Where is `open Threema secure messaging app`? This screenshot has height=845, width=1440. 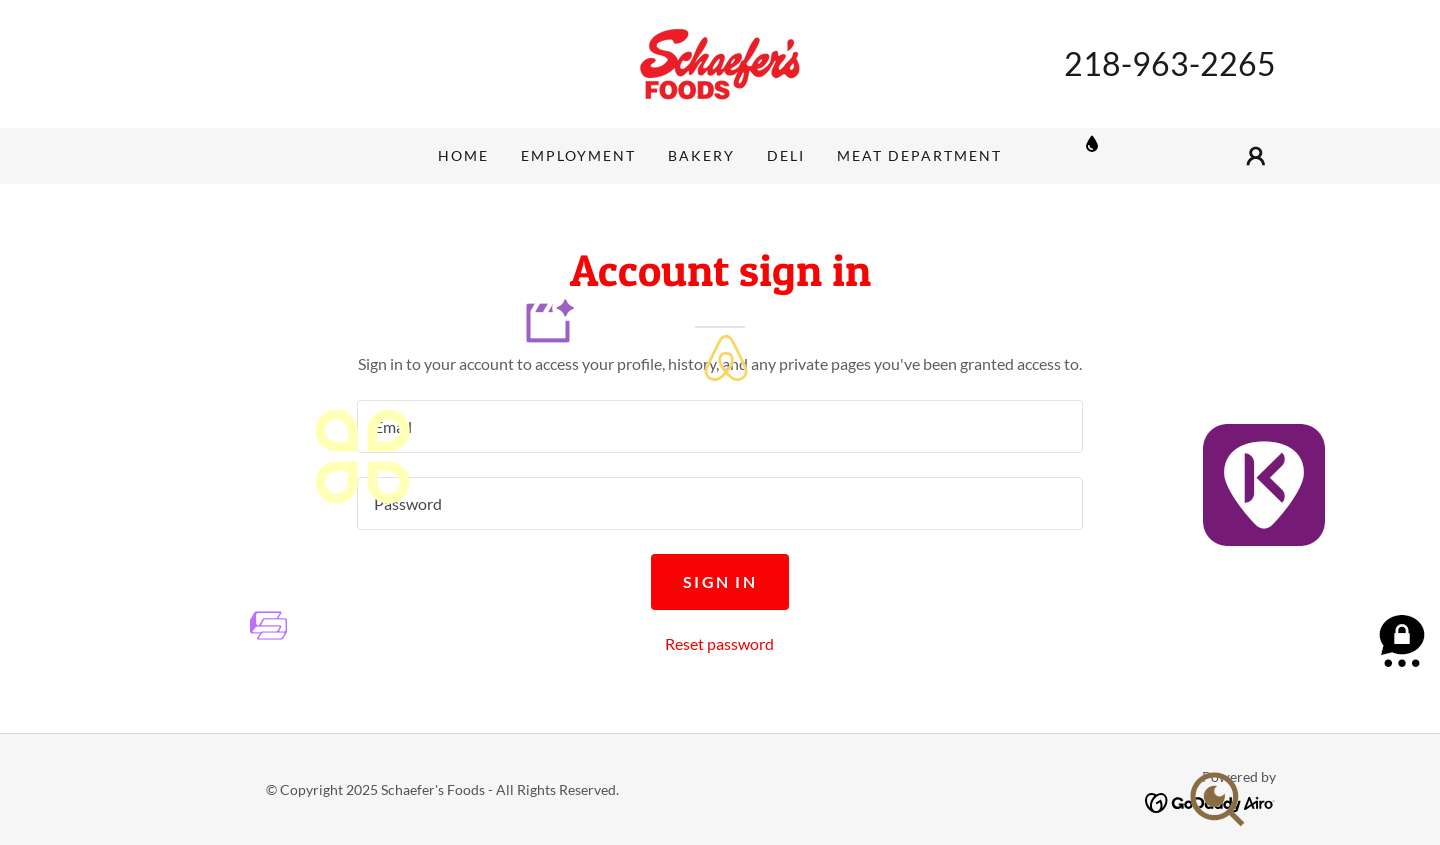
open Threema secure messaging app is located at coordinates (1402, 641).